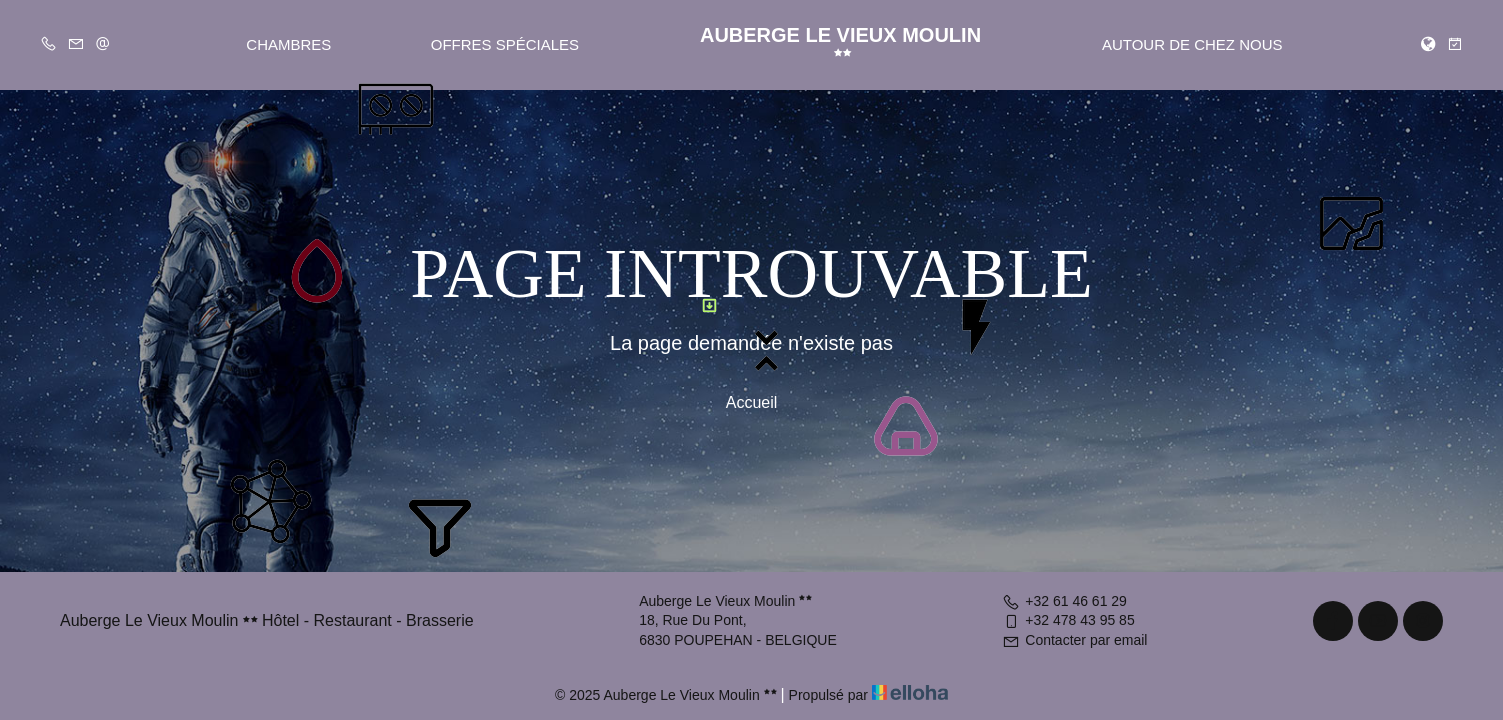 This screenshot has height=720, width=1503. I want to click on collapse expanded content, so click(766, 350).